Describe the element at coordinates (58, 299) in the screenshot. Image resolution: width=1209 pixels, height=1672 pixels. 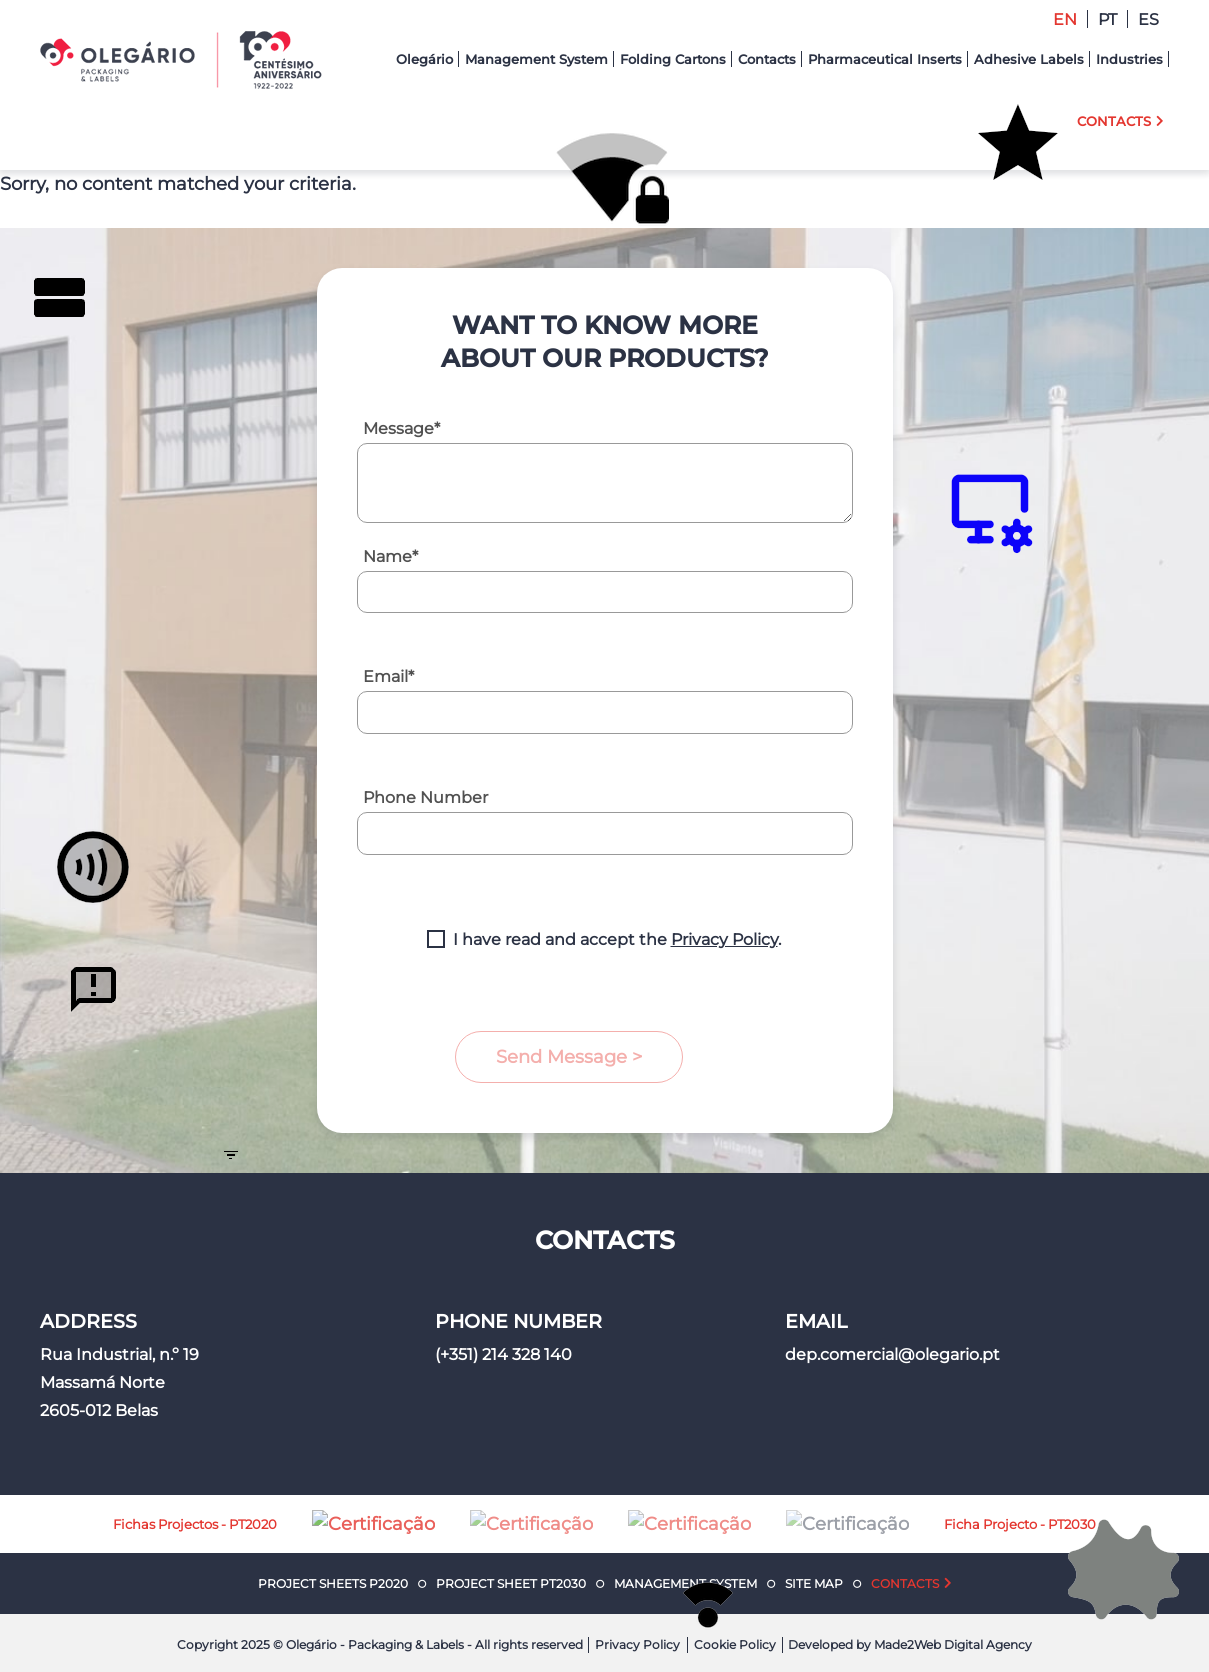
I see `switch to stream or list view` at that location.